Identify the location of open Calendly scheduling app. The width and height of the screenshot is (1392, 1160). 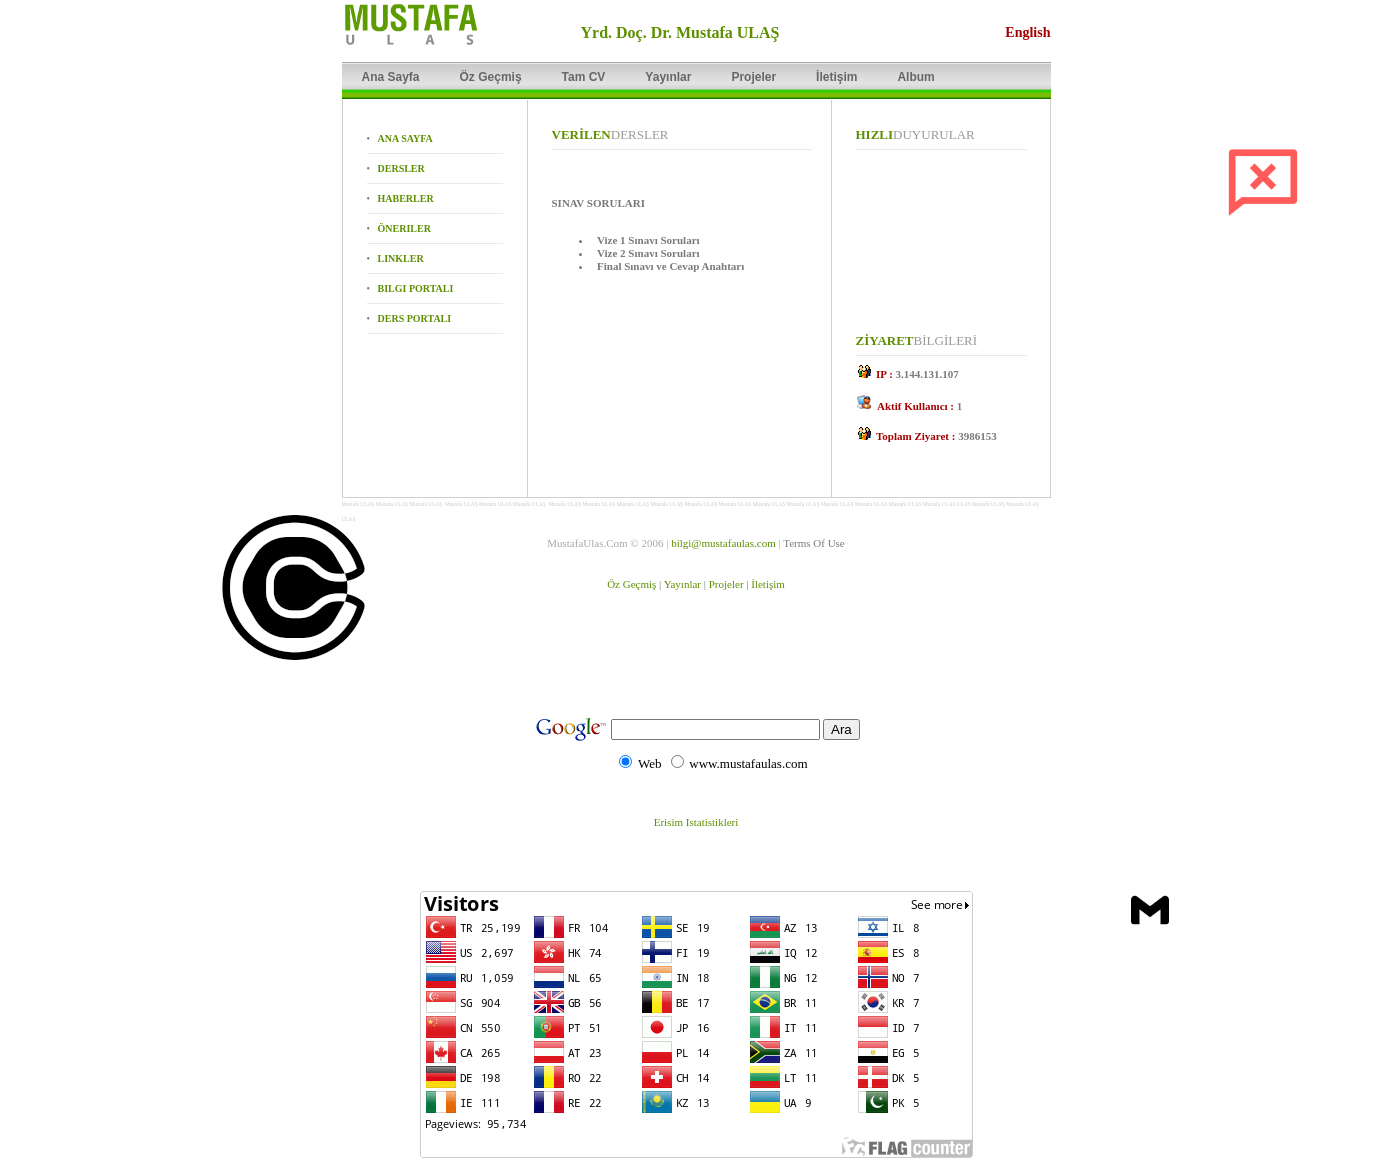
(293, 587).